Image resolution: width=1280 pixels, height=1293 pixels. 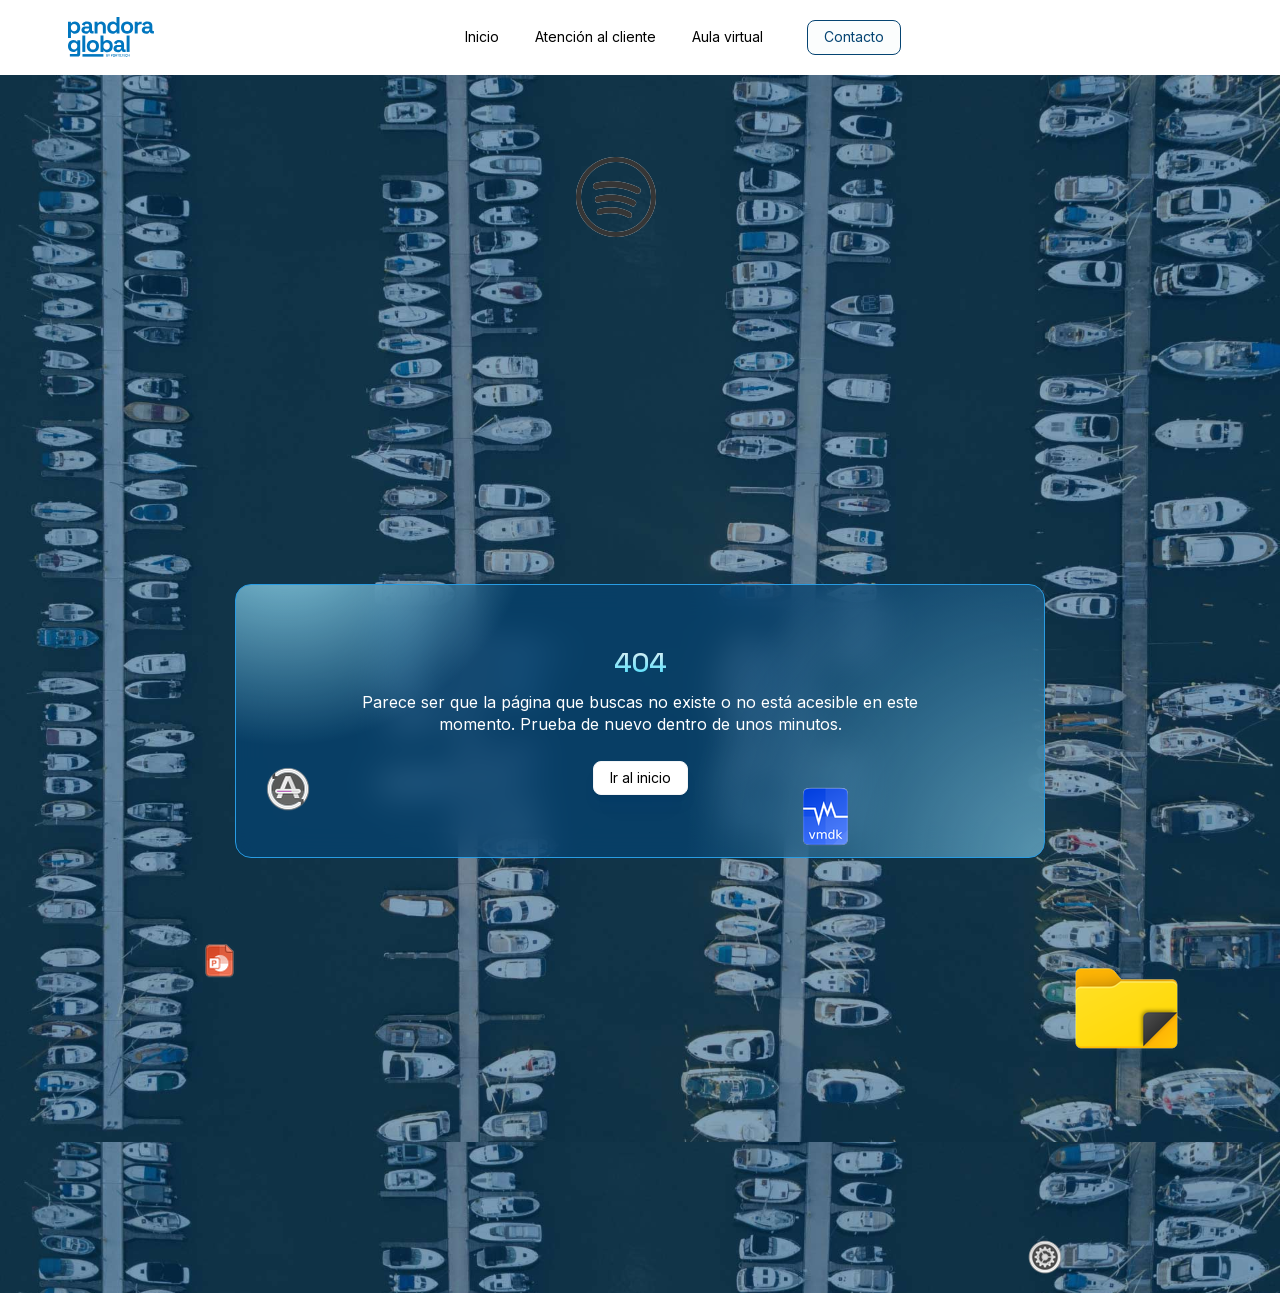 What do you see at coordinates (616, 197) in the screenshot?
I see `open spotify` at bounding box center [616, 197].